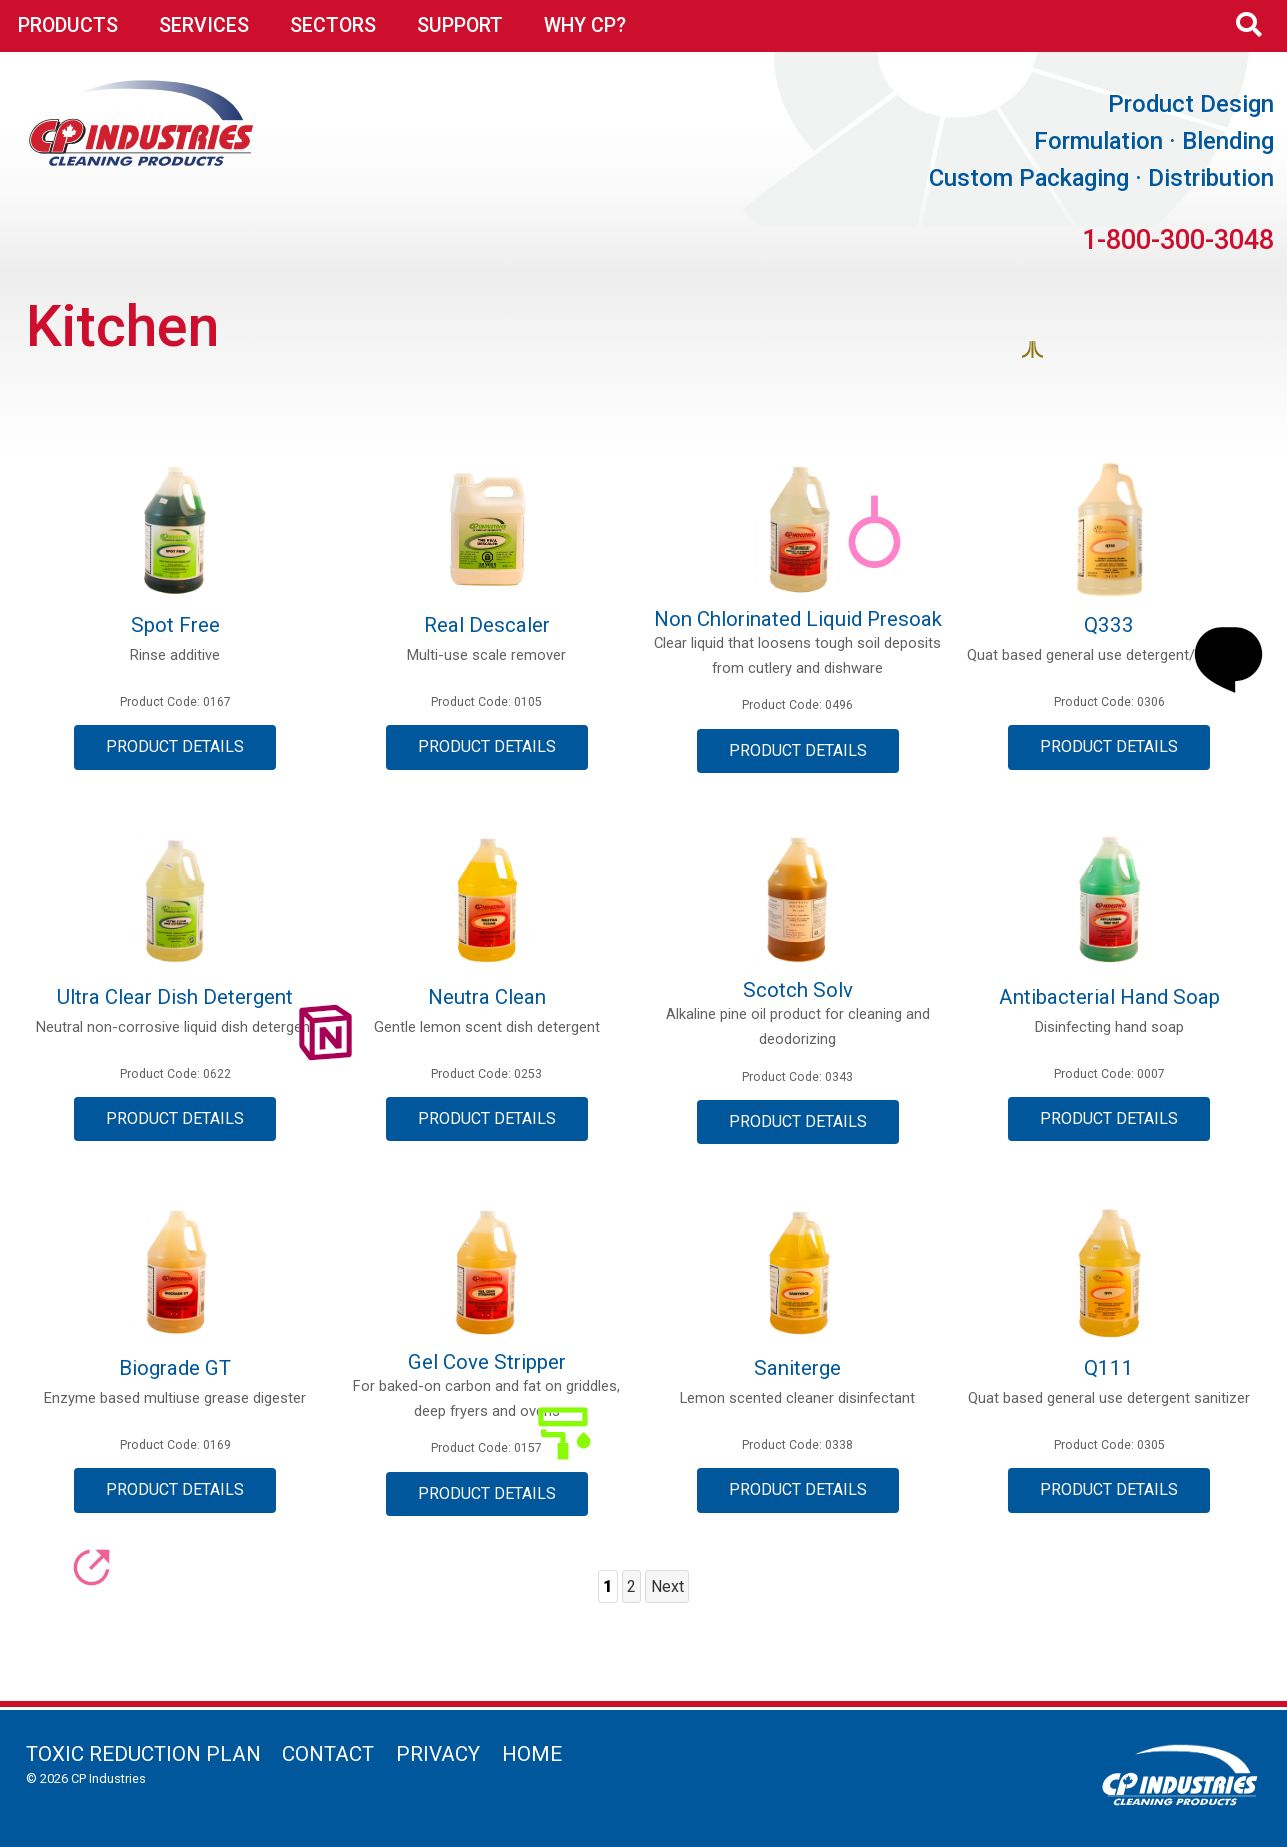  What do you see at coordinates (91, 1567) in the screenshot?
I see `share this content` at bounding box center [91, 1567].